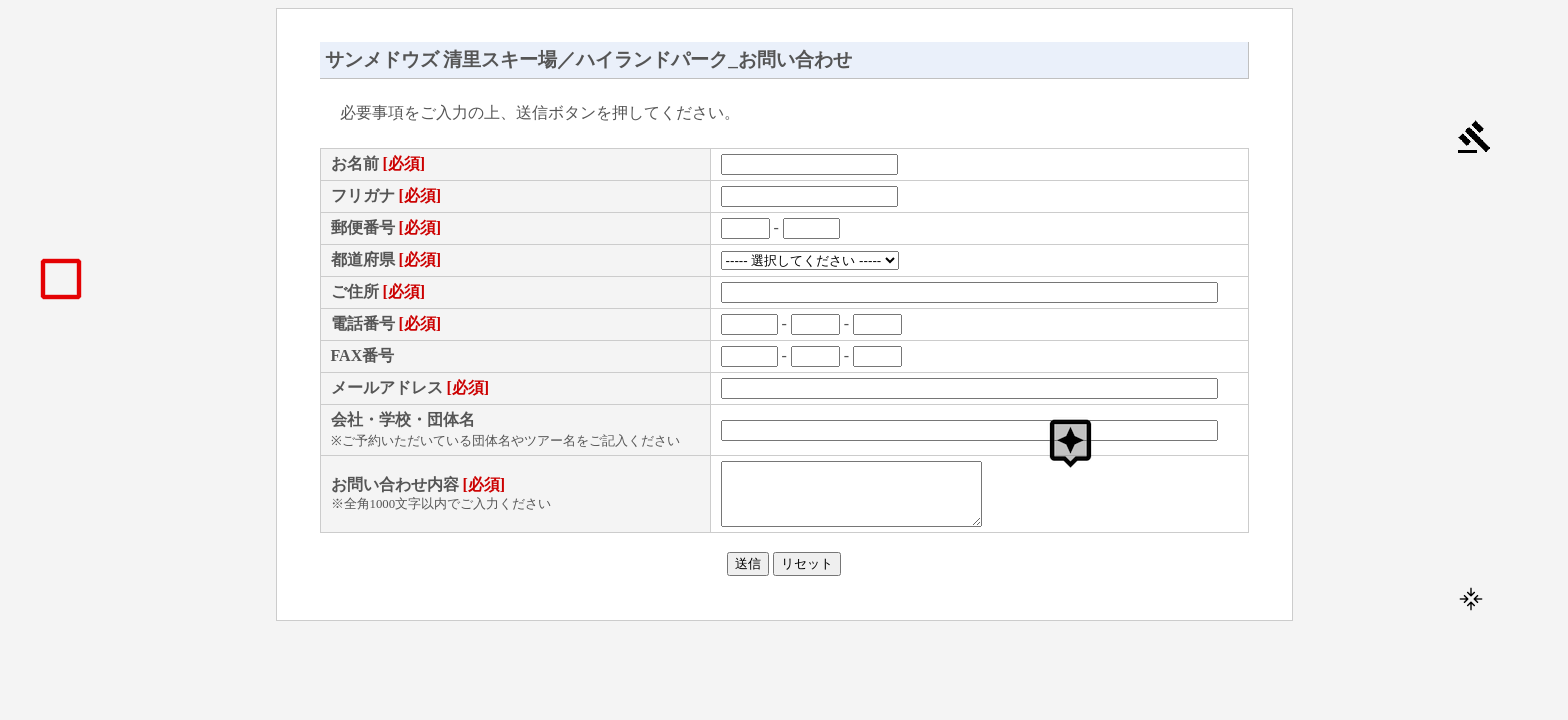  Describe the element at coordinates (1475, 137) in the screenshot. I see `access legal or terms of service information` at that location.